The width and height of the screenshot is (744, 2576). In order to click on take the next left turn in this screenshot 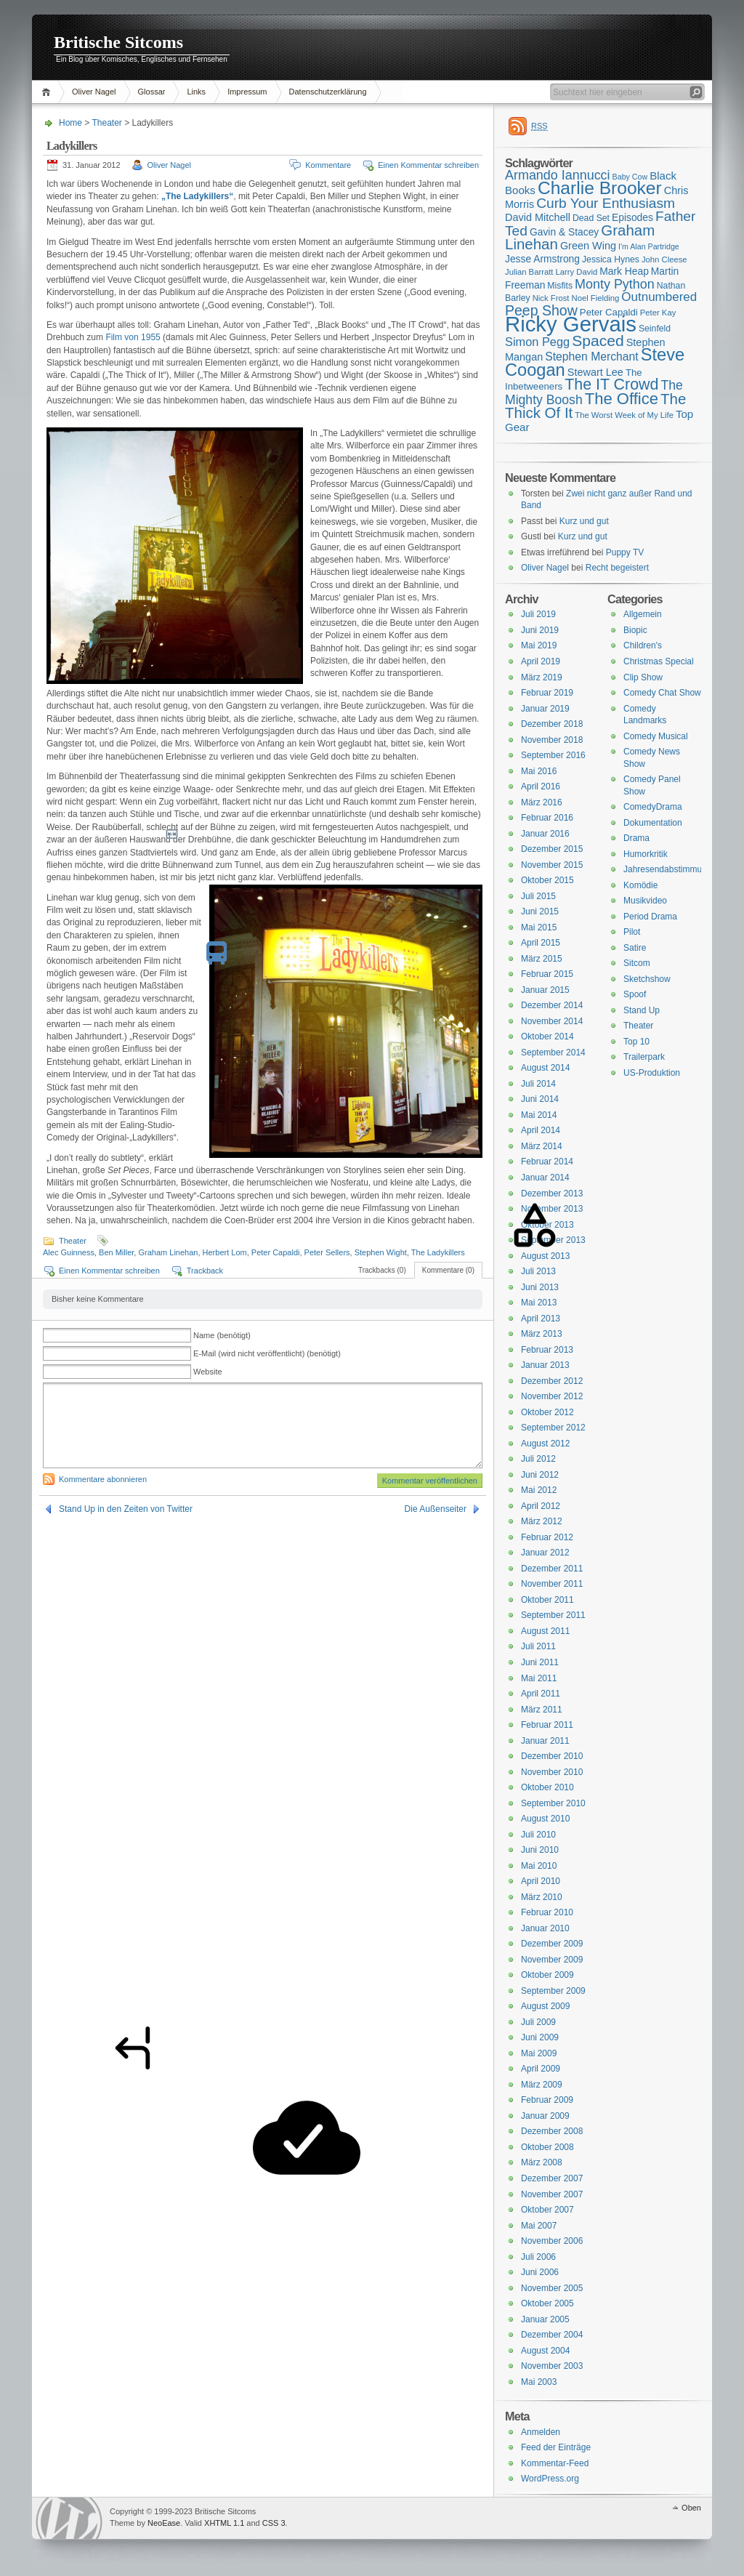, I will do `click(134, 2048)`.